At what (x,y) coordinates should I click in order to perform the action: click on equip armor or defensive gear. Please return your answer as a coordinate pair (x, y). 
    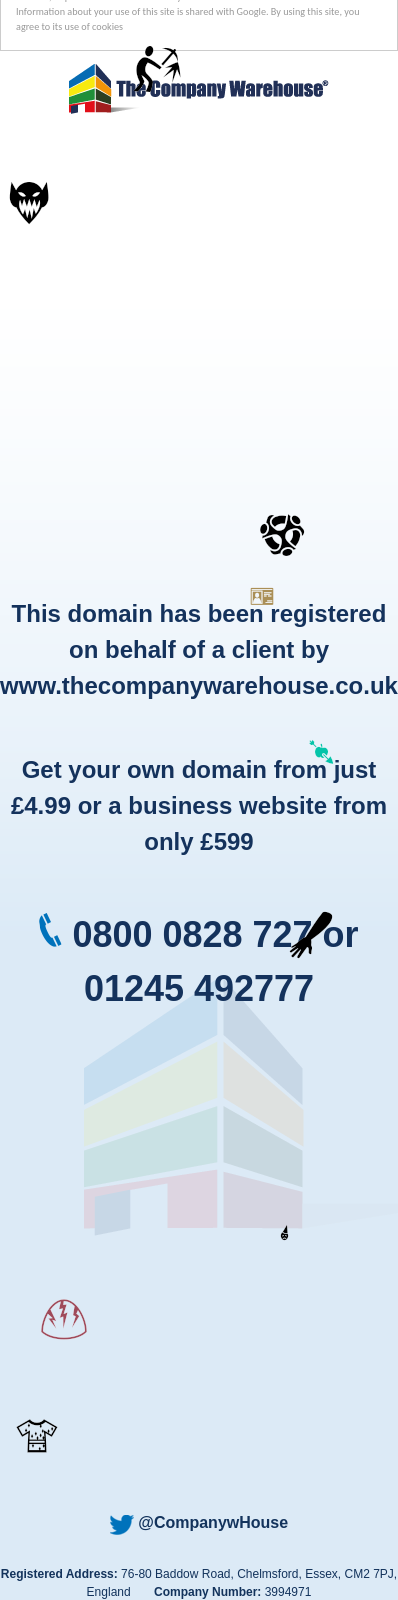
    Looking at the image, I should click on (37, 1436).